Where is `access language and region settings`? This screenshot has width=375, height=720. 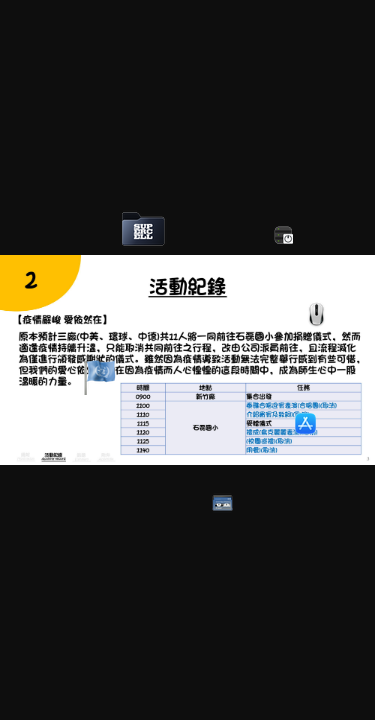
access language and region settings is located at coordinates (99, 377).